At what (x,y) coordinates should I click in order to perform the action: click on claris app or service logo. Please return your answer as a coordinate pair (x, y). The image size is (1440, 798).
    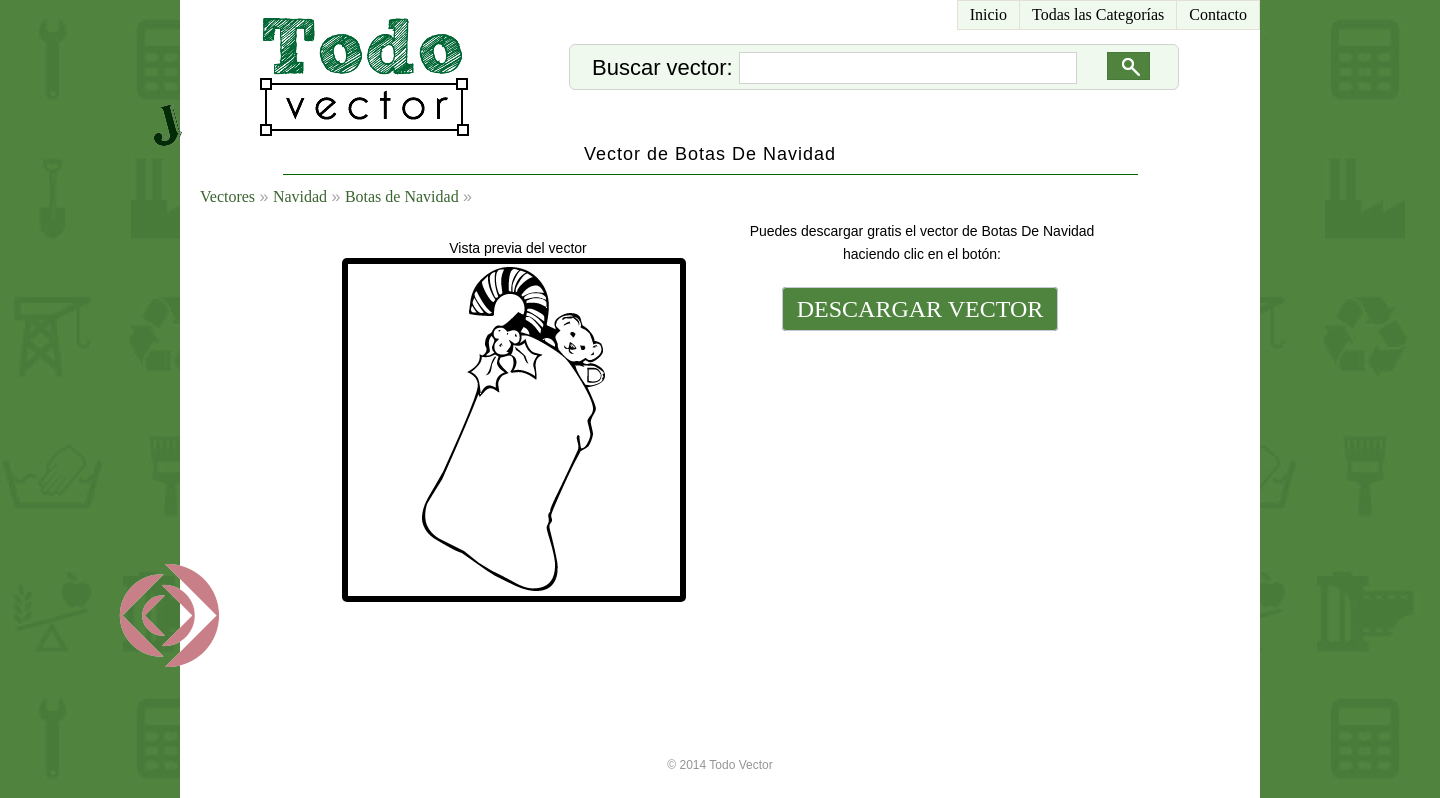
    Looking at the image, I should click on (169, 615).